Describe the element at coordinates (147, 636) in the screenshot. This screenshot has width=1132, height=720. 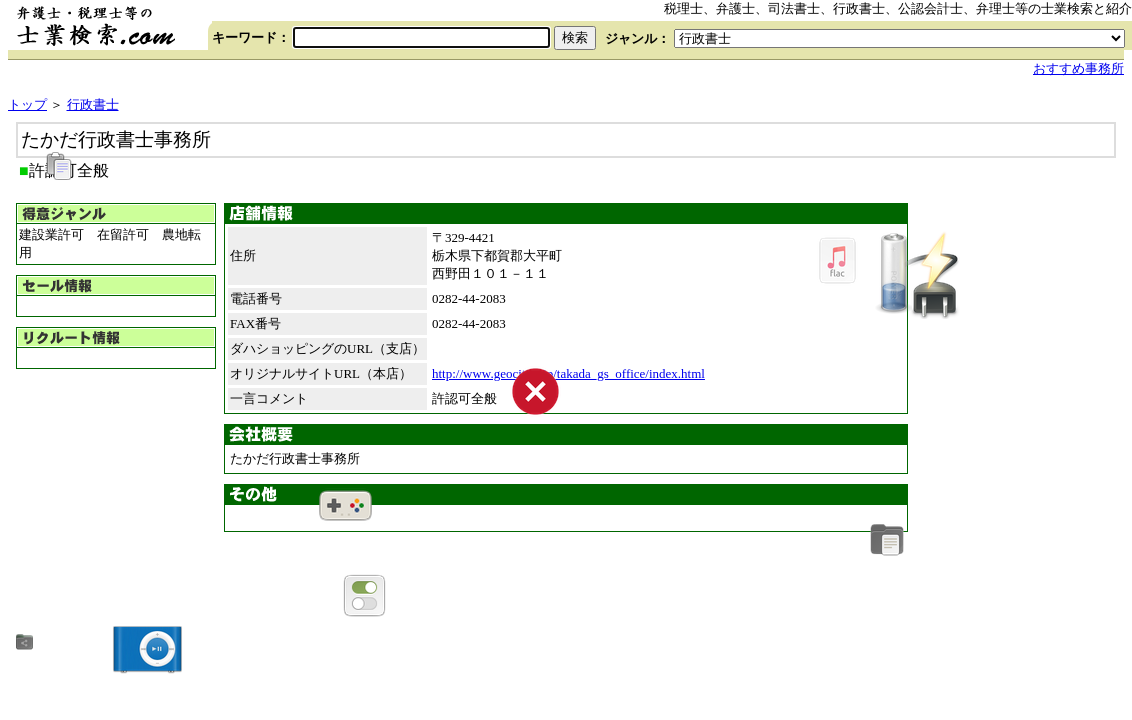
I see `indicates a connected iPod shuffle device` at that location.